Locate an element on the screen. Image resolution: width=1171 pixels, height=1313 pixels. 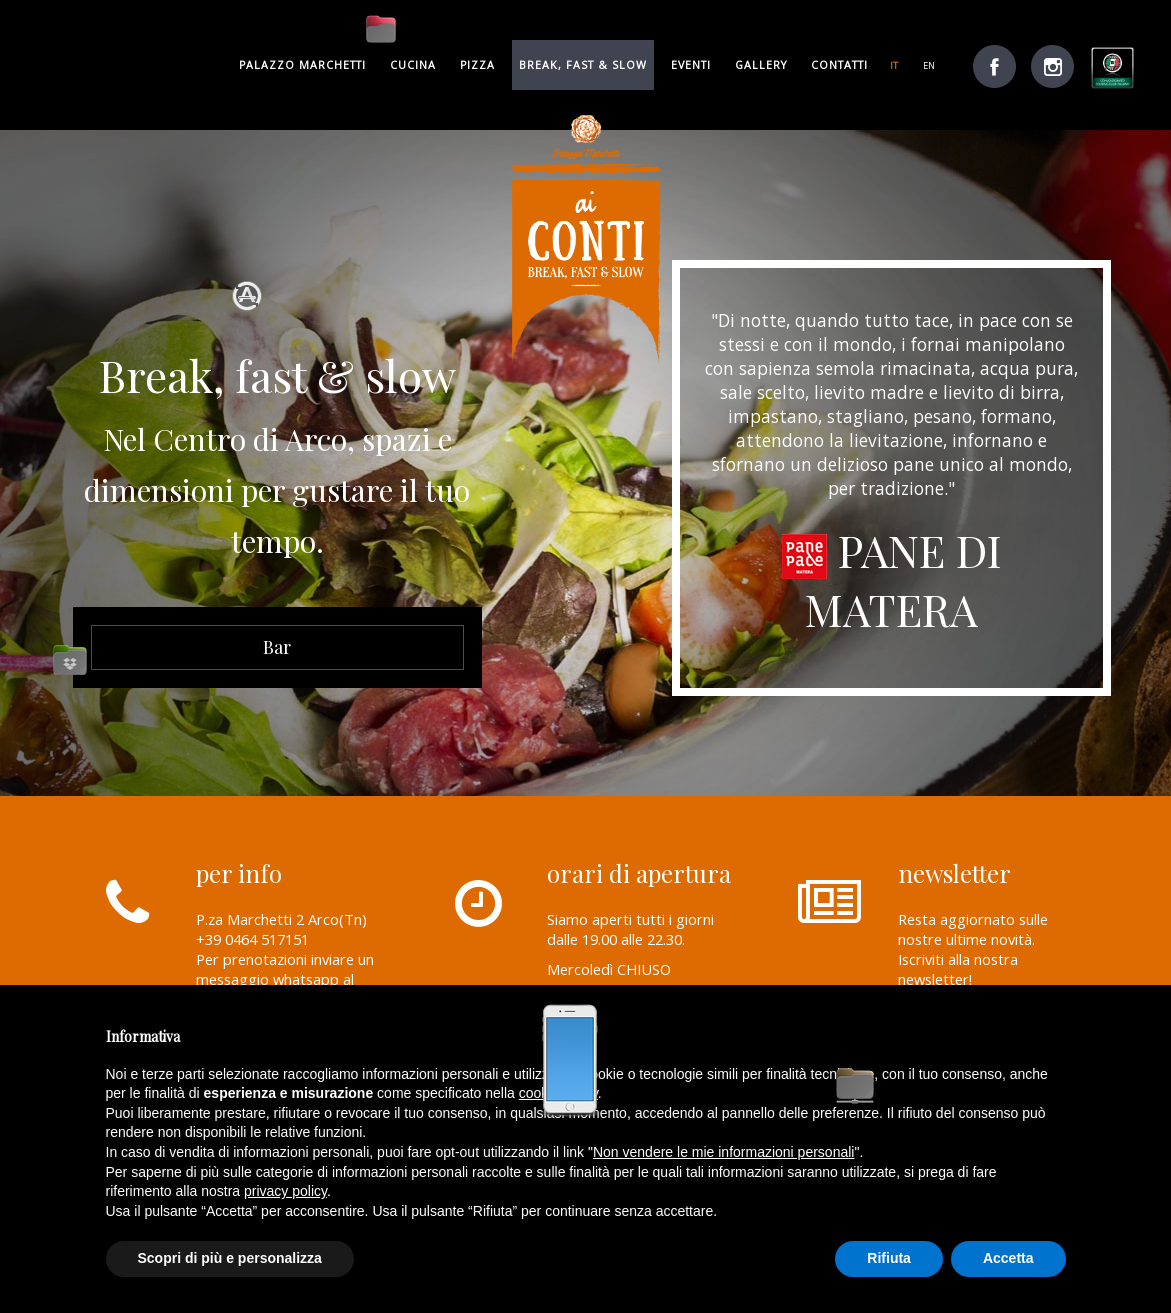
drop files here to move them into this folder is located at coordinates (381, 29).